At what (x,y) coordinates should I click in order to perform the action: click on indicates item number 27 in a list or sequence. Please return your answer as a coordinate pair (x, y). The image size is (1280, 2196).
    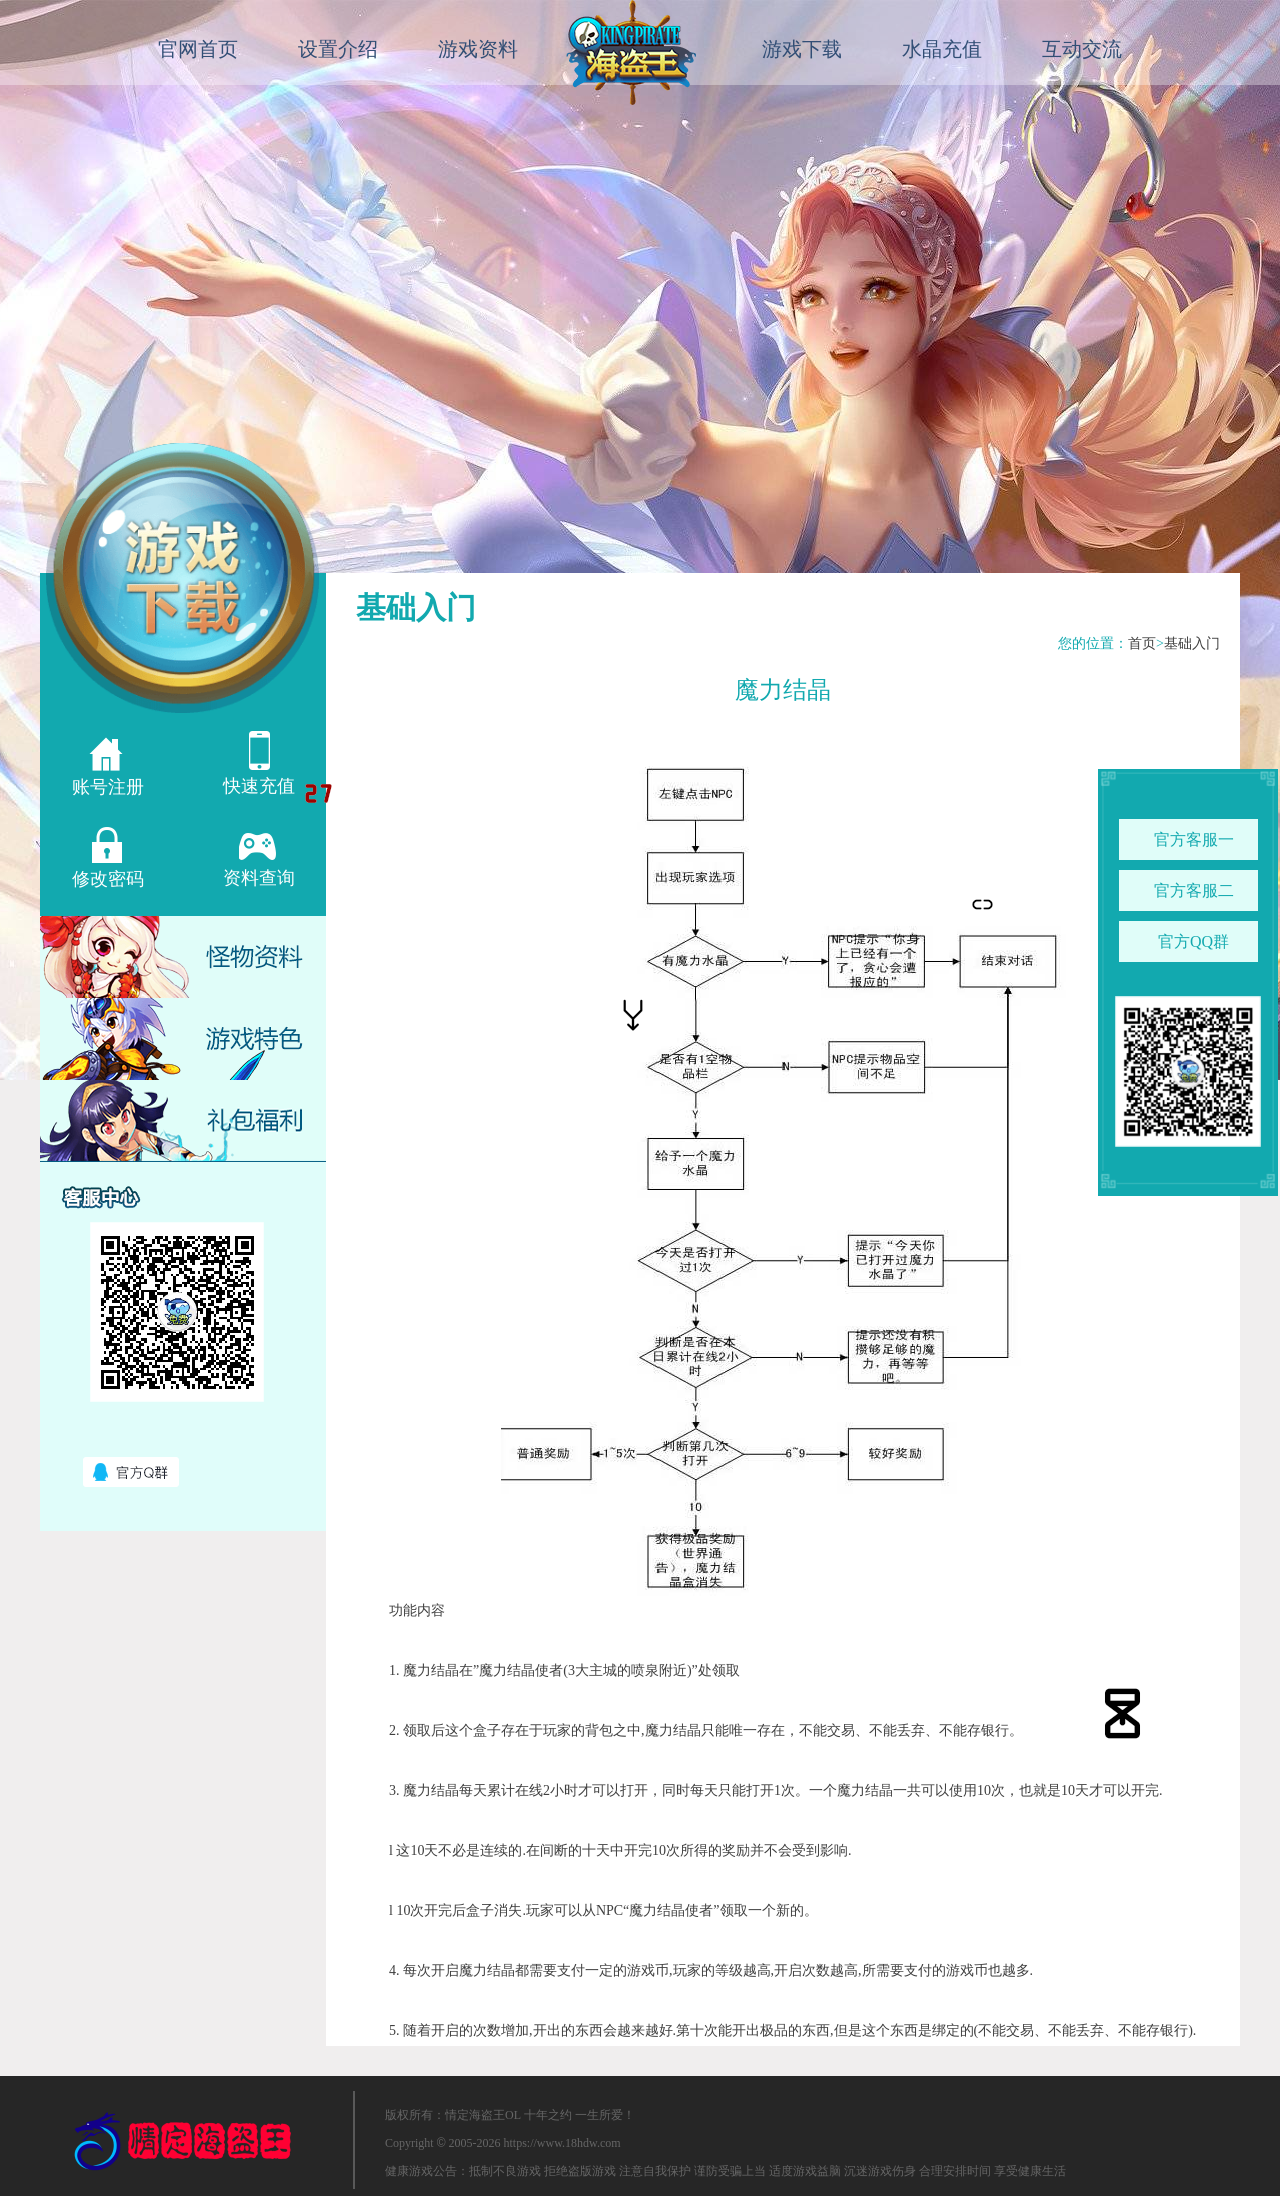
    Looking at the image, I should click on (318, 793).